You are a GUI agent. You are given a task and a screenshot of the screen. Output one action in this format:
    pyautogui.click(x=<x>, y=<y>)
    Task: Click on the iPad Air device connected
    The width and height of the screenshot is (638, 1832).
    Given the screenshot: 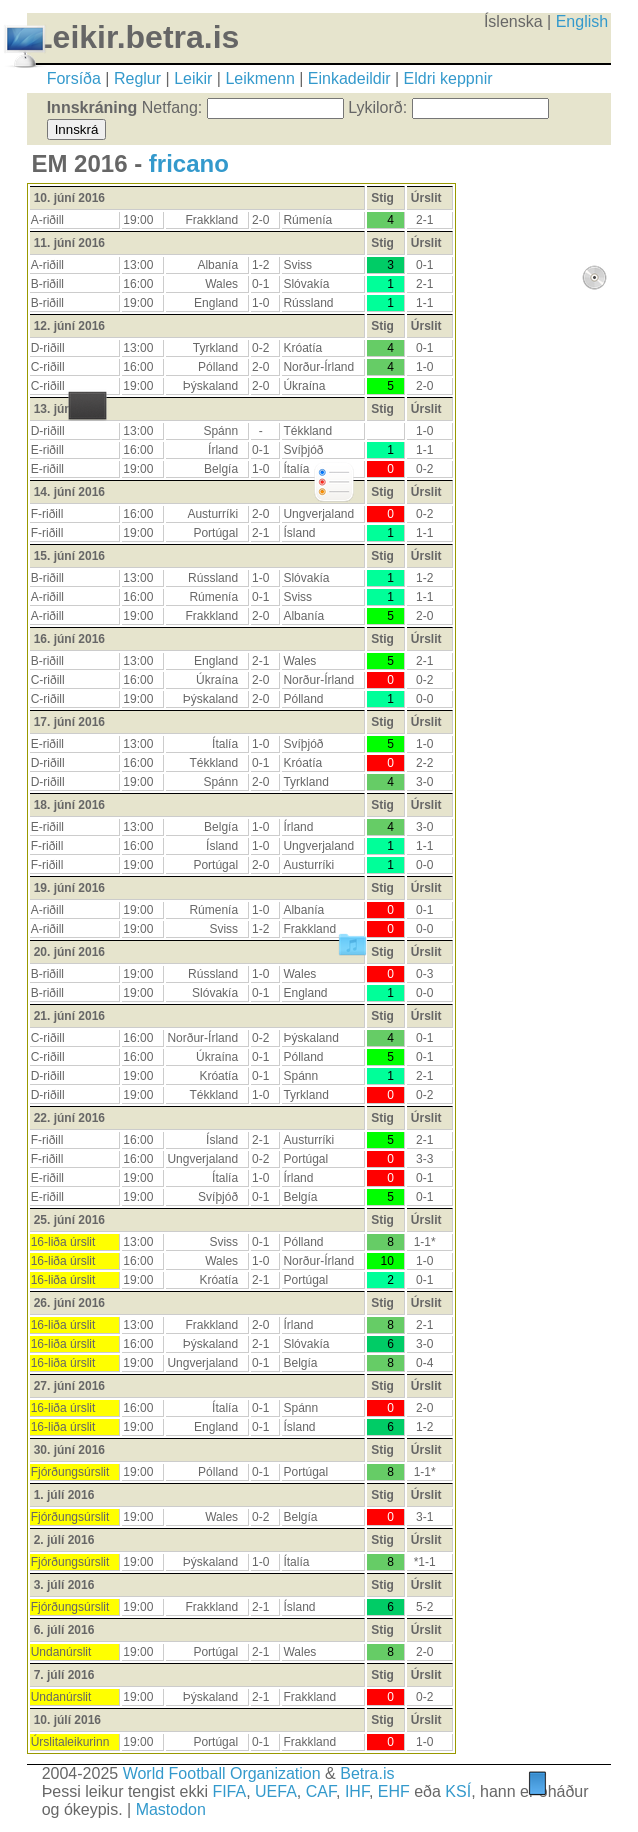 What is the action you would take?
    pyautogui.click(x=537, y=1783)
    